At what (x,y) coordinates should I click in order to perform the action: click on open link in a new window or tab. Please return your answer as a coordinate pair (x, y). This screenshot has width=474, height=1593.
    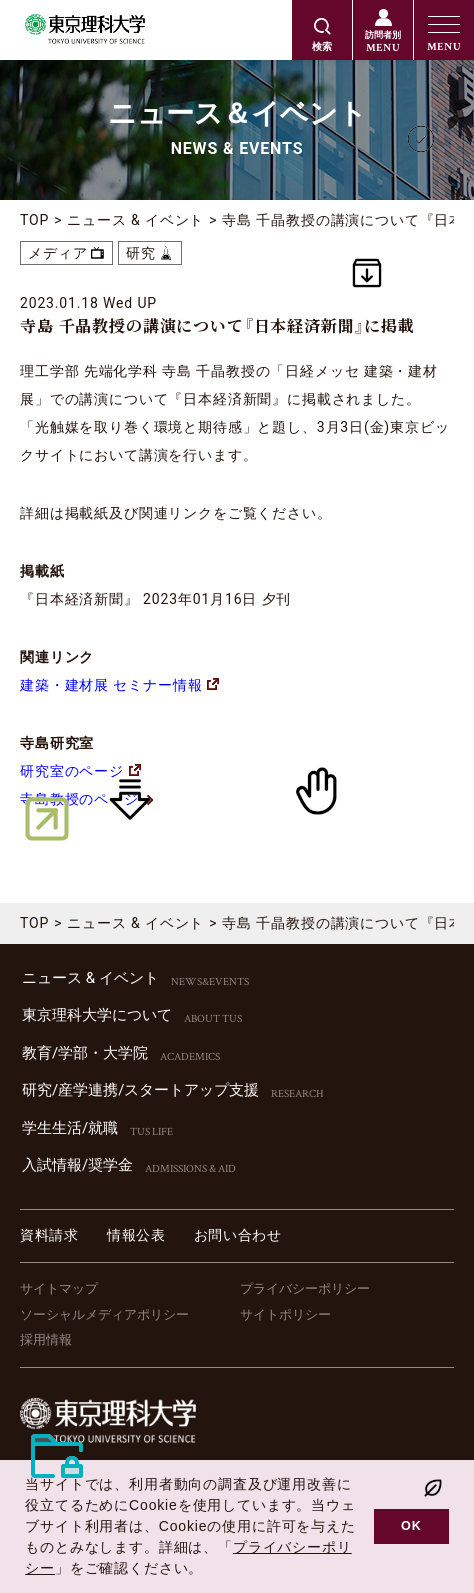
    Looking at the image, I should click on (47, 819).